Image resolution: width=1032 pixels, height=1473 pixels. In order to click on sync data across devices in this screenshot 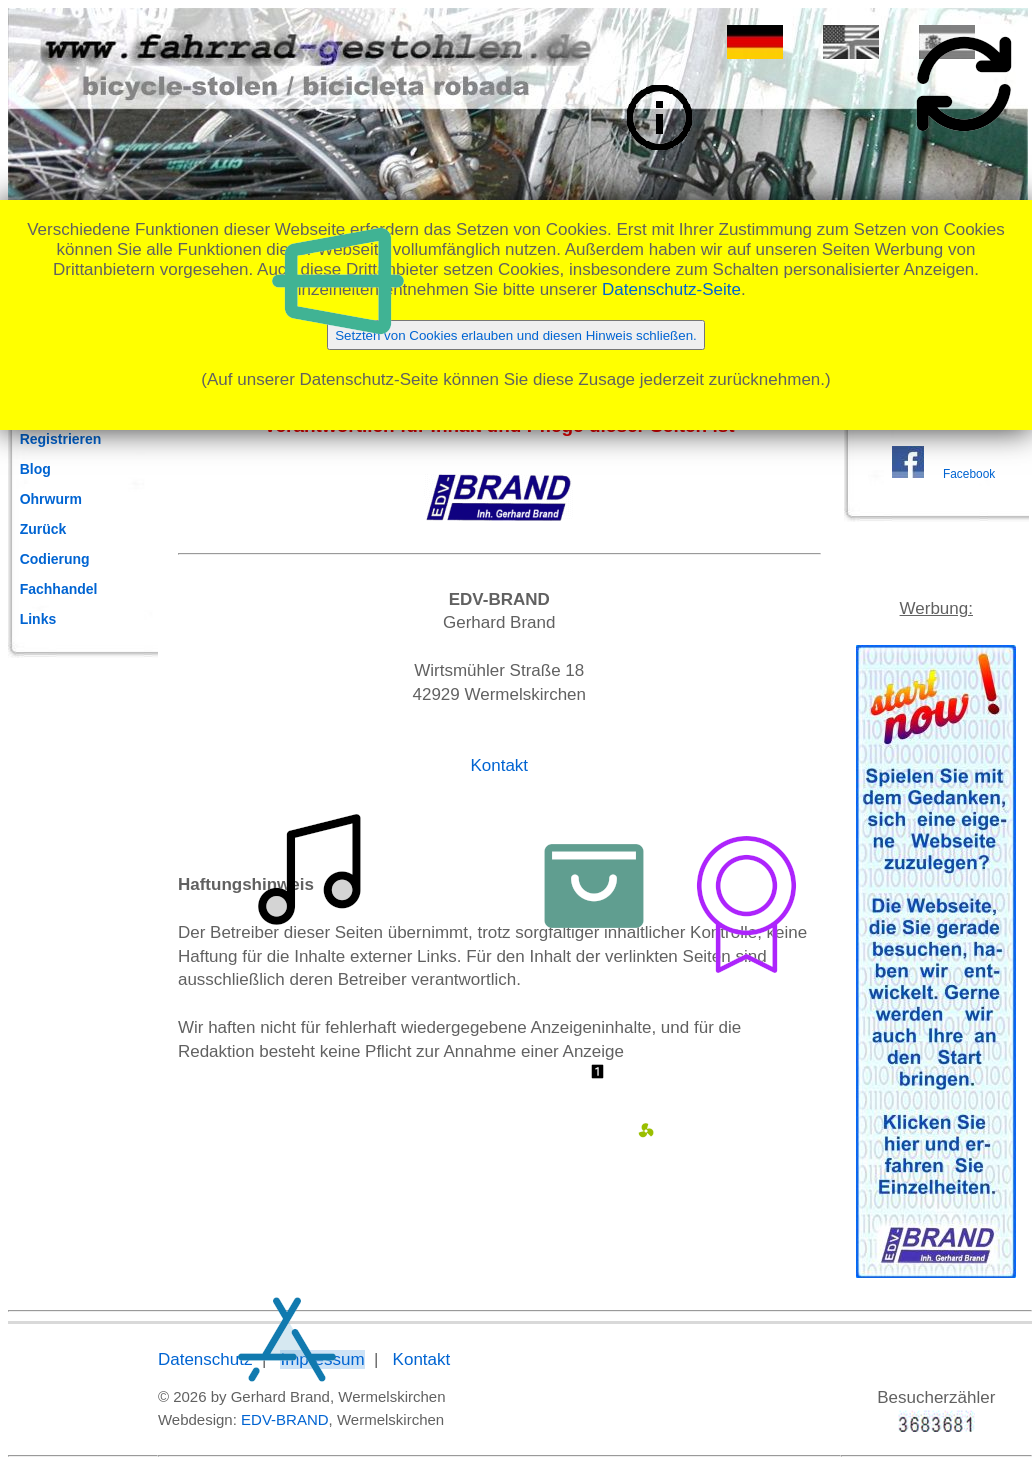, I will do `click(964, 84)`.